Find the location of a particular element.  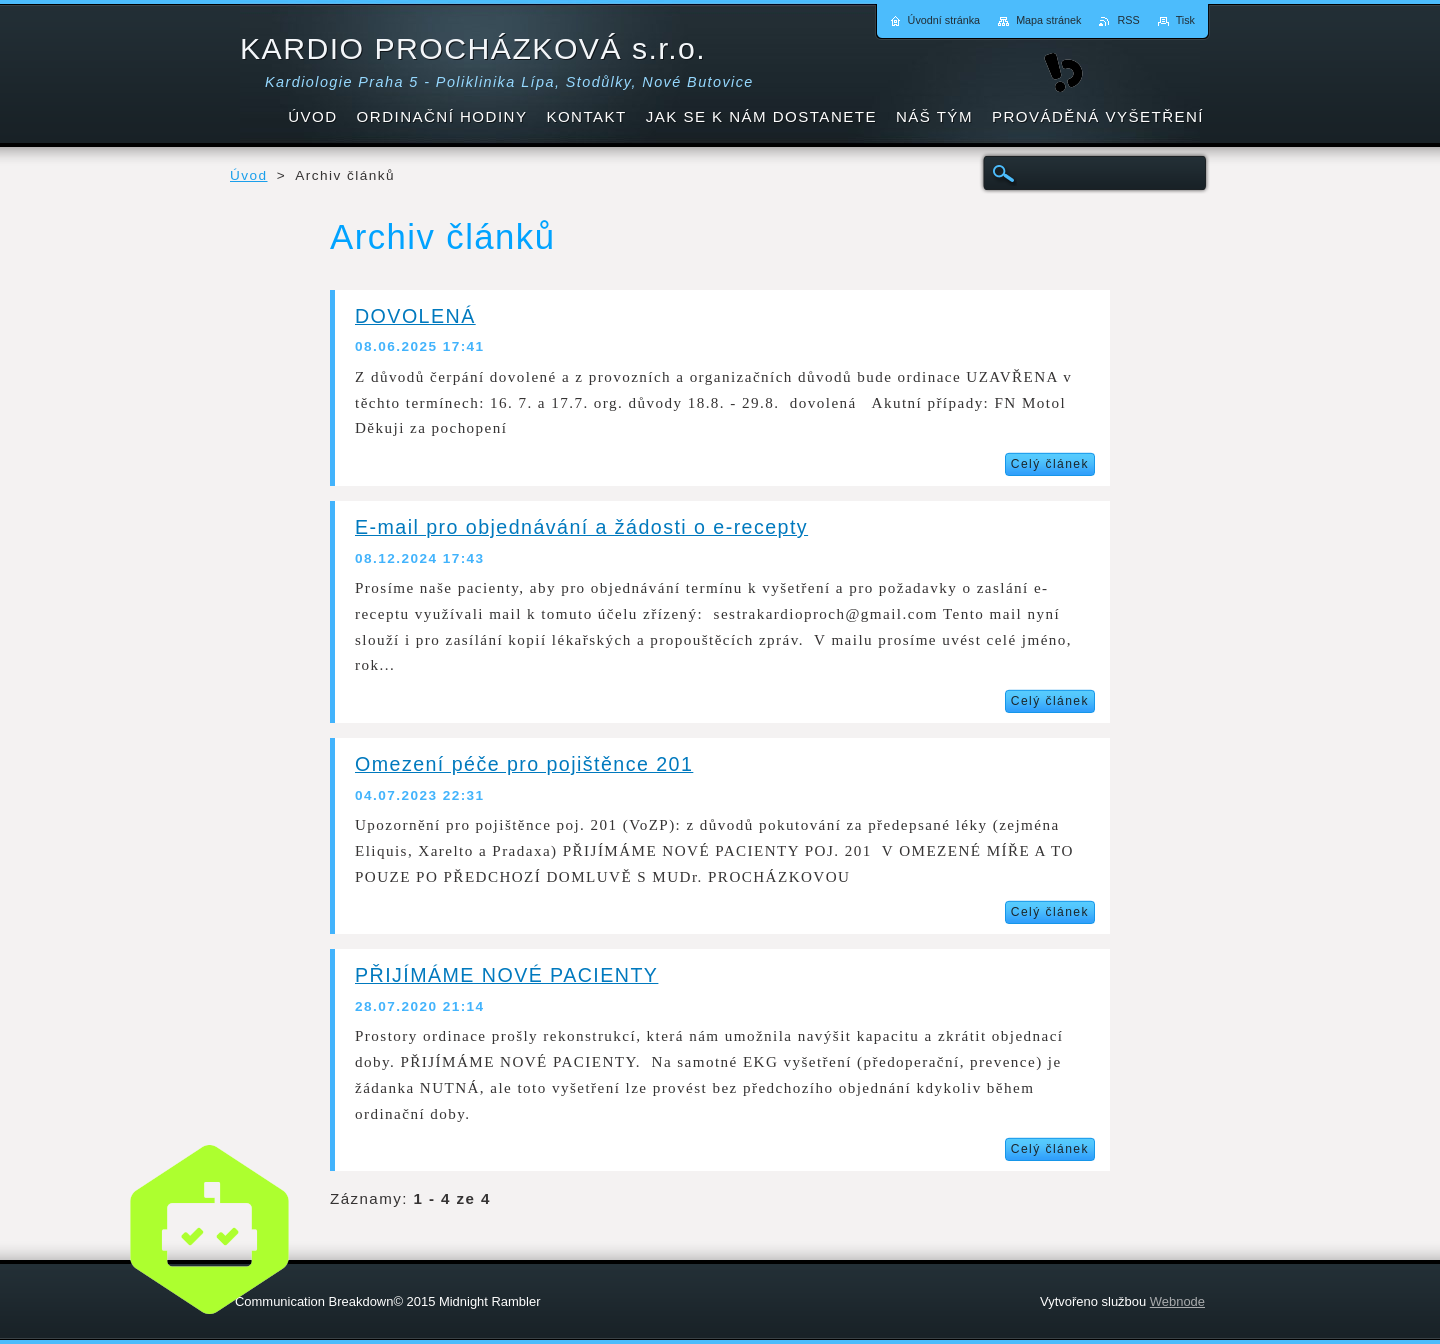

open the Bukalapak app is located at coordinates (1063, 72).